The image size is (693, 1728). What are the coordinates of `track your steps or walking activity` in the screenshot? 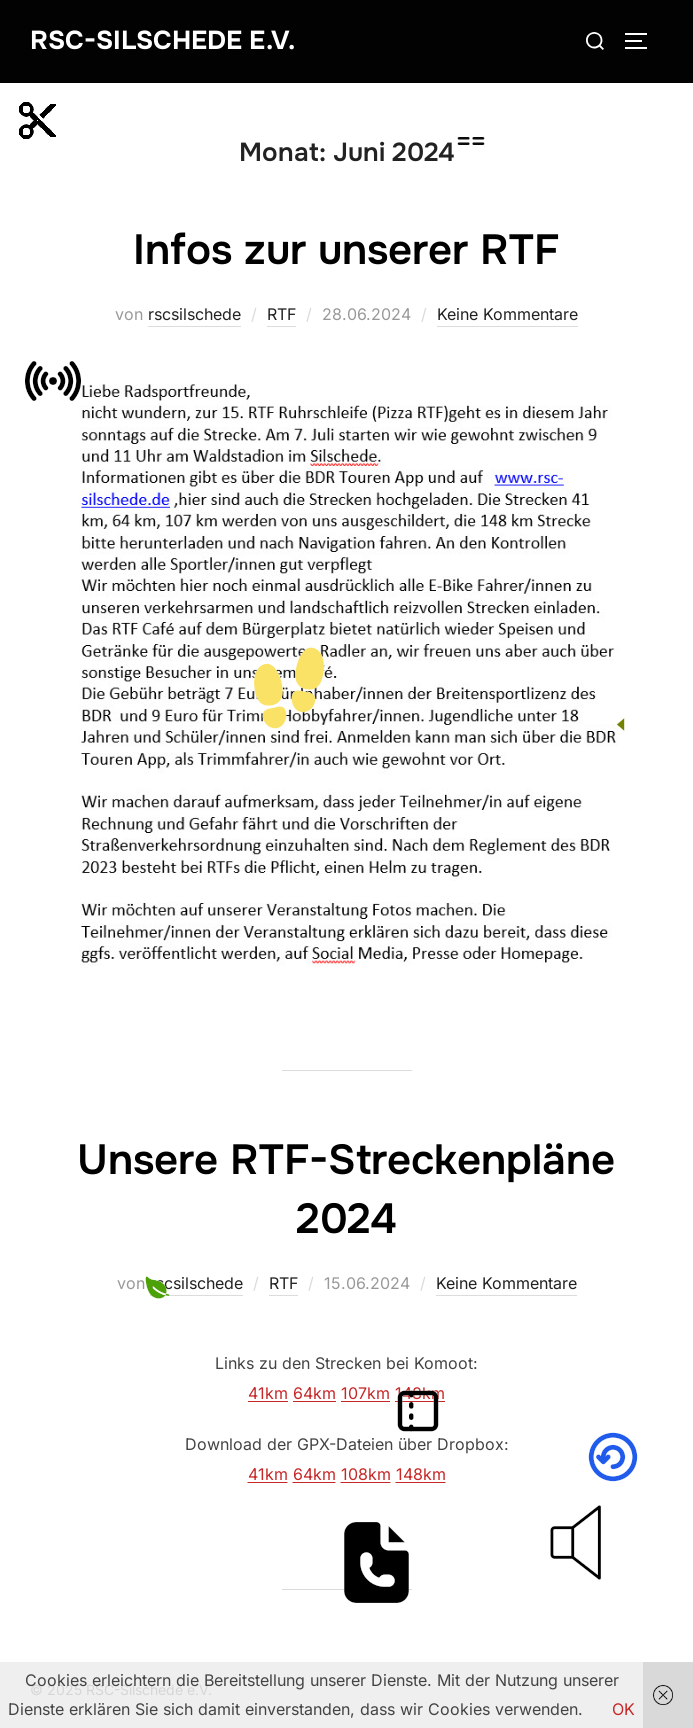 It's located at (289, 688).